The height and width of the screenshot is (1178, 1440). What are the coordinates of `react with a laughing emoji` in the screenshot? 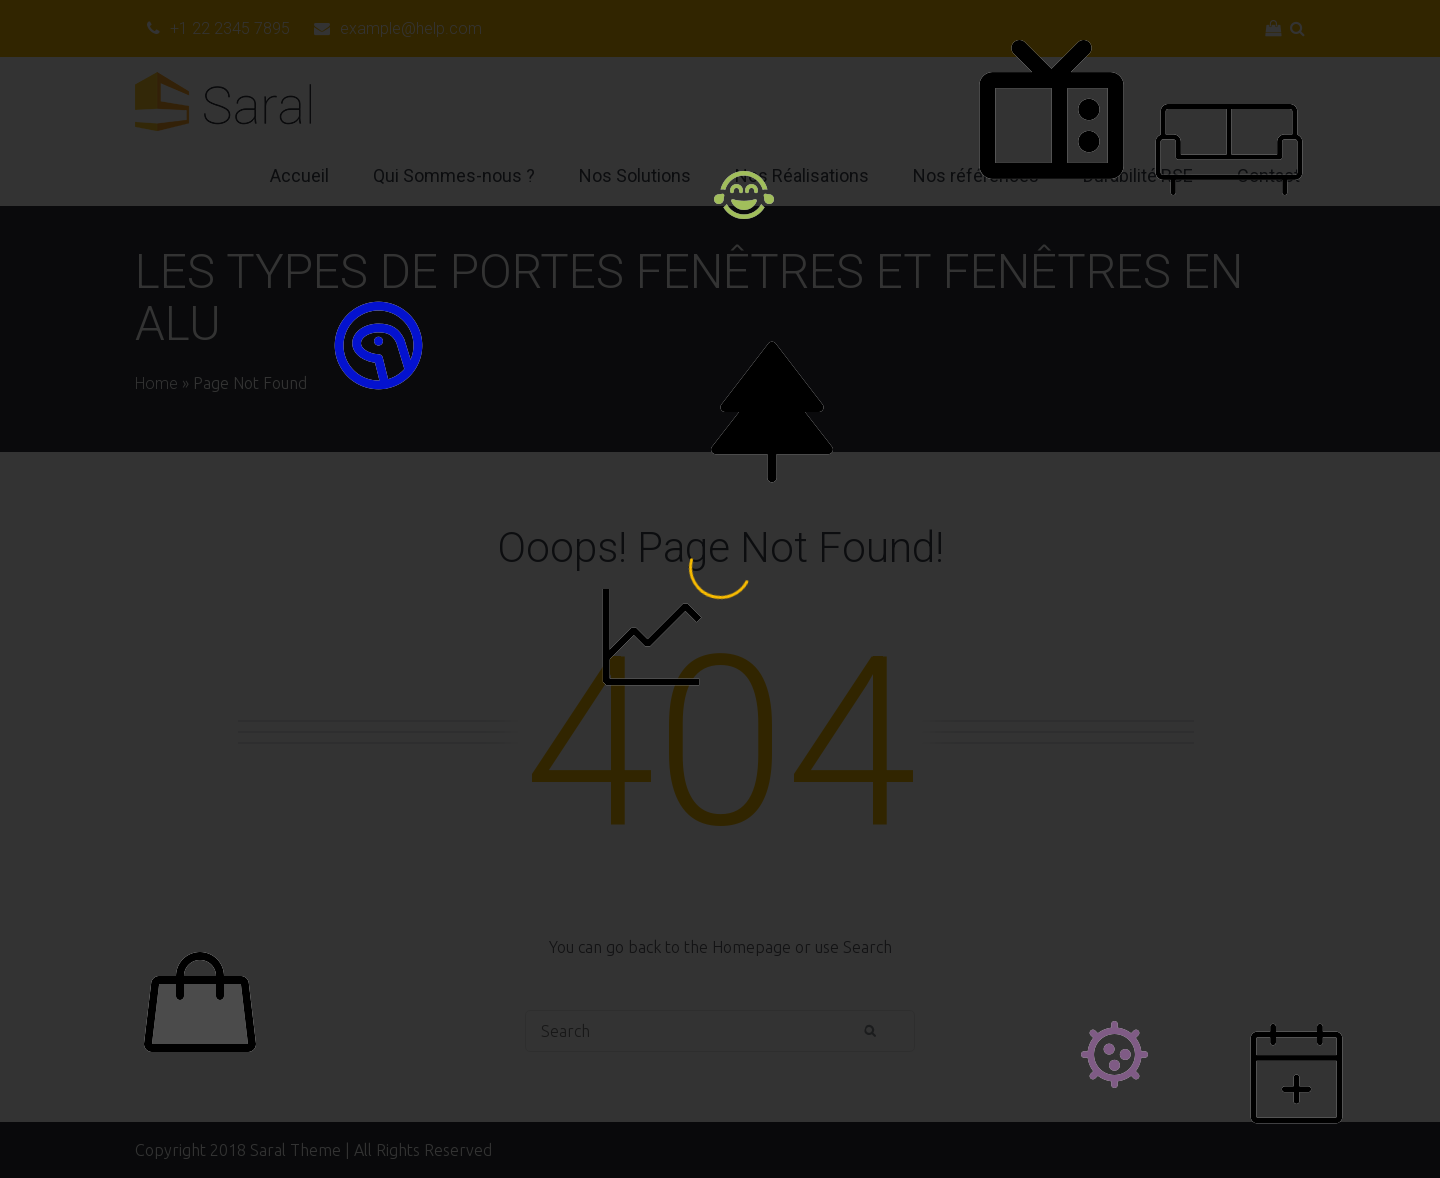 It's located at (744, 195).